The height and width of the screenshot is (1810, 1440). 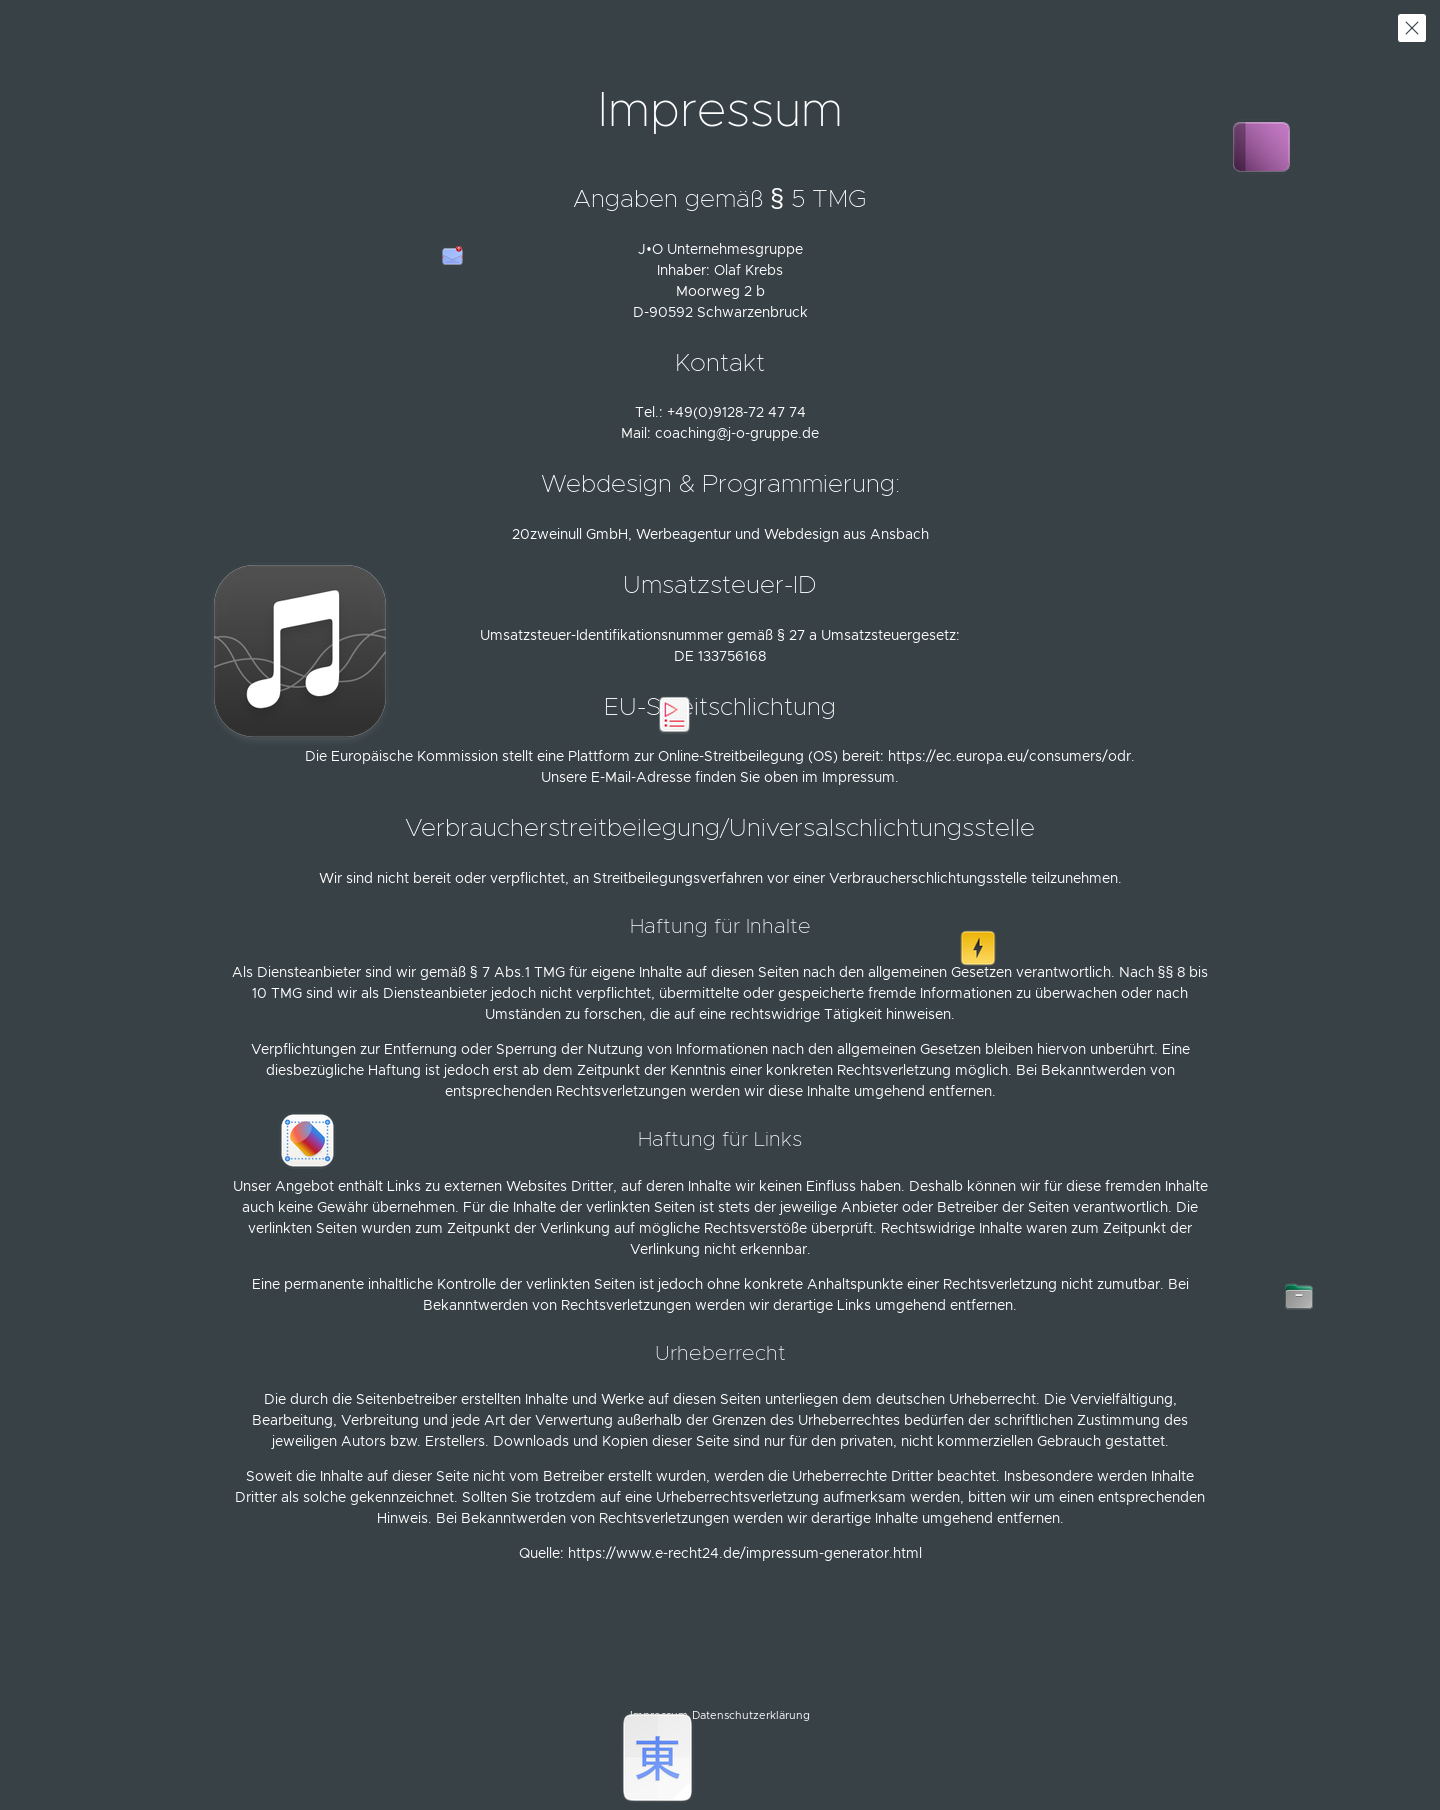 What do you see at coordinates (657, 1757) in the screenshot?
I see `launch the mahjongg tile matching game` at bounding box center [657, 1757].